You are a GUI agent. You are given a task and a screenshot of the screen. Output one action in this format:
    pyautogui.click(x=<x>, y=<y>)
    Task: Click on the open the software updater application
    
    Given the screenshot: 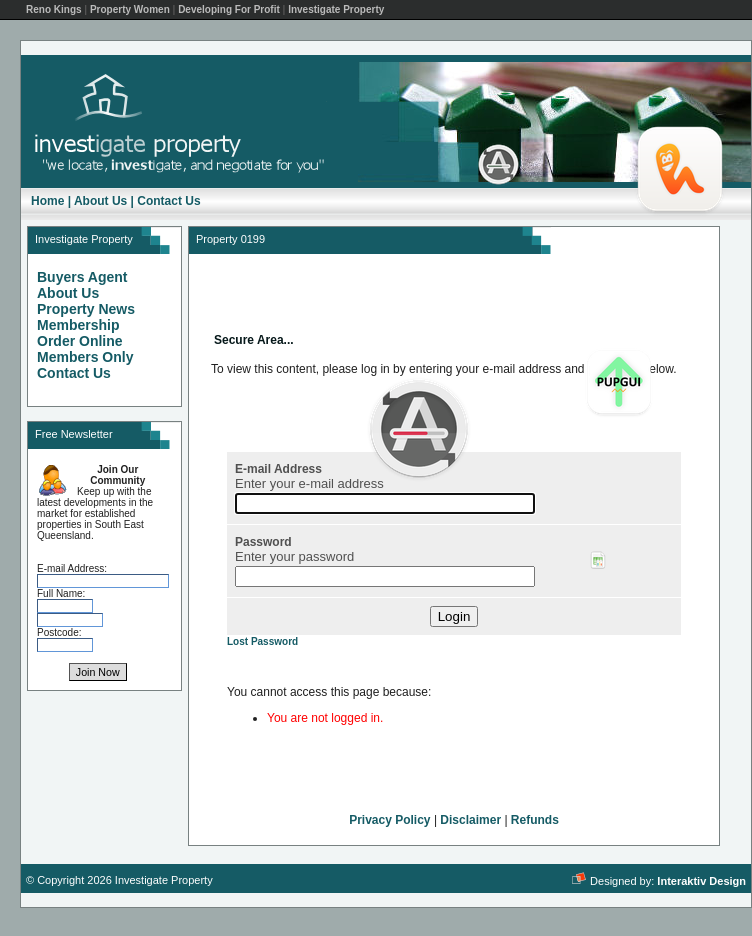 What is the action you would take?
    pyautogui.click(x=498, y=164)
    